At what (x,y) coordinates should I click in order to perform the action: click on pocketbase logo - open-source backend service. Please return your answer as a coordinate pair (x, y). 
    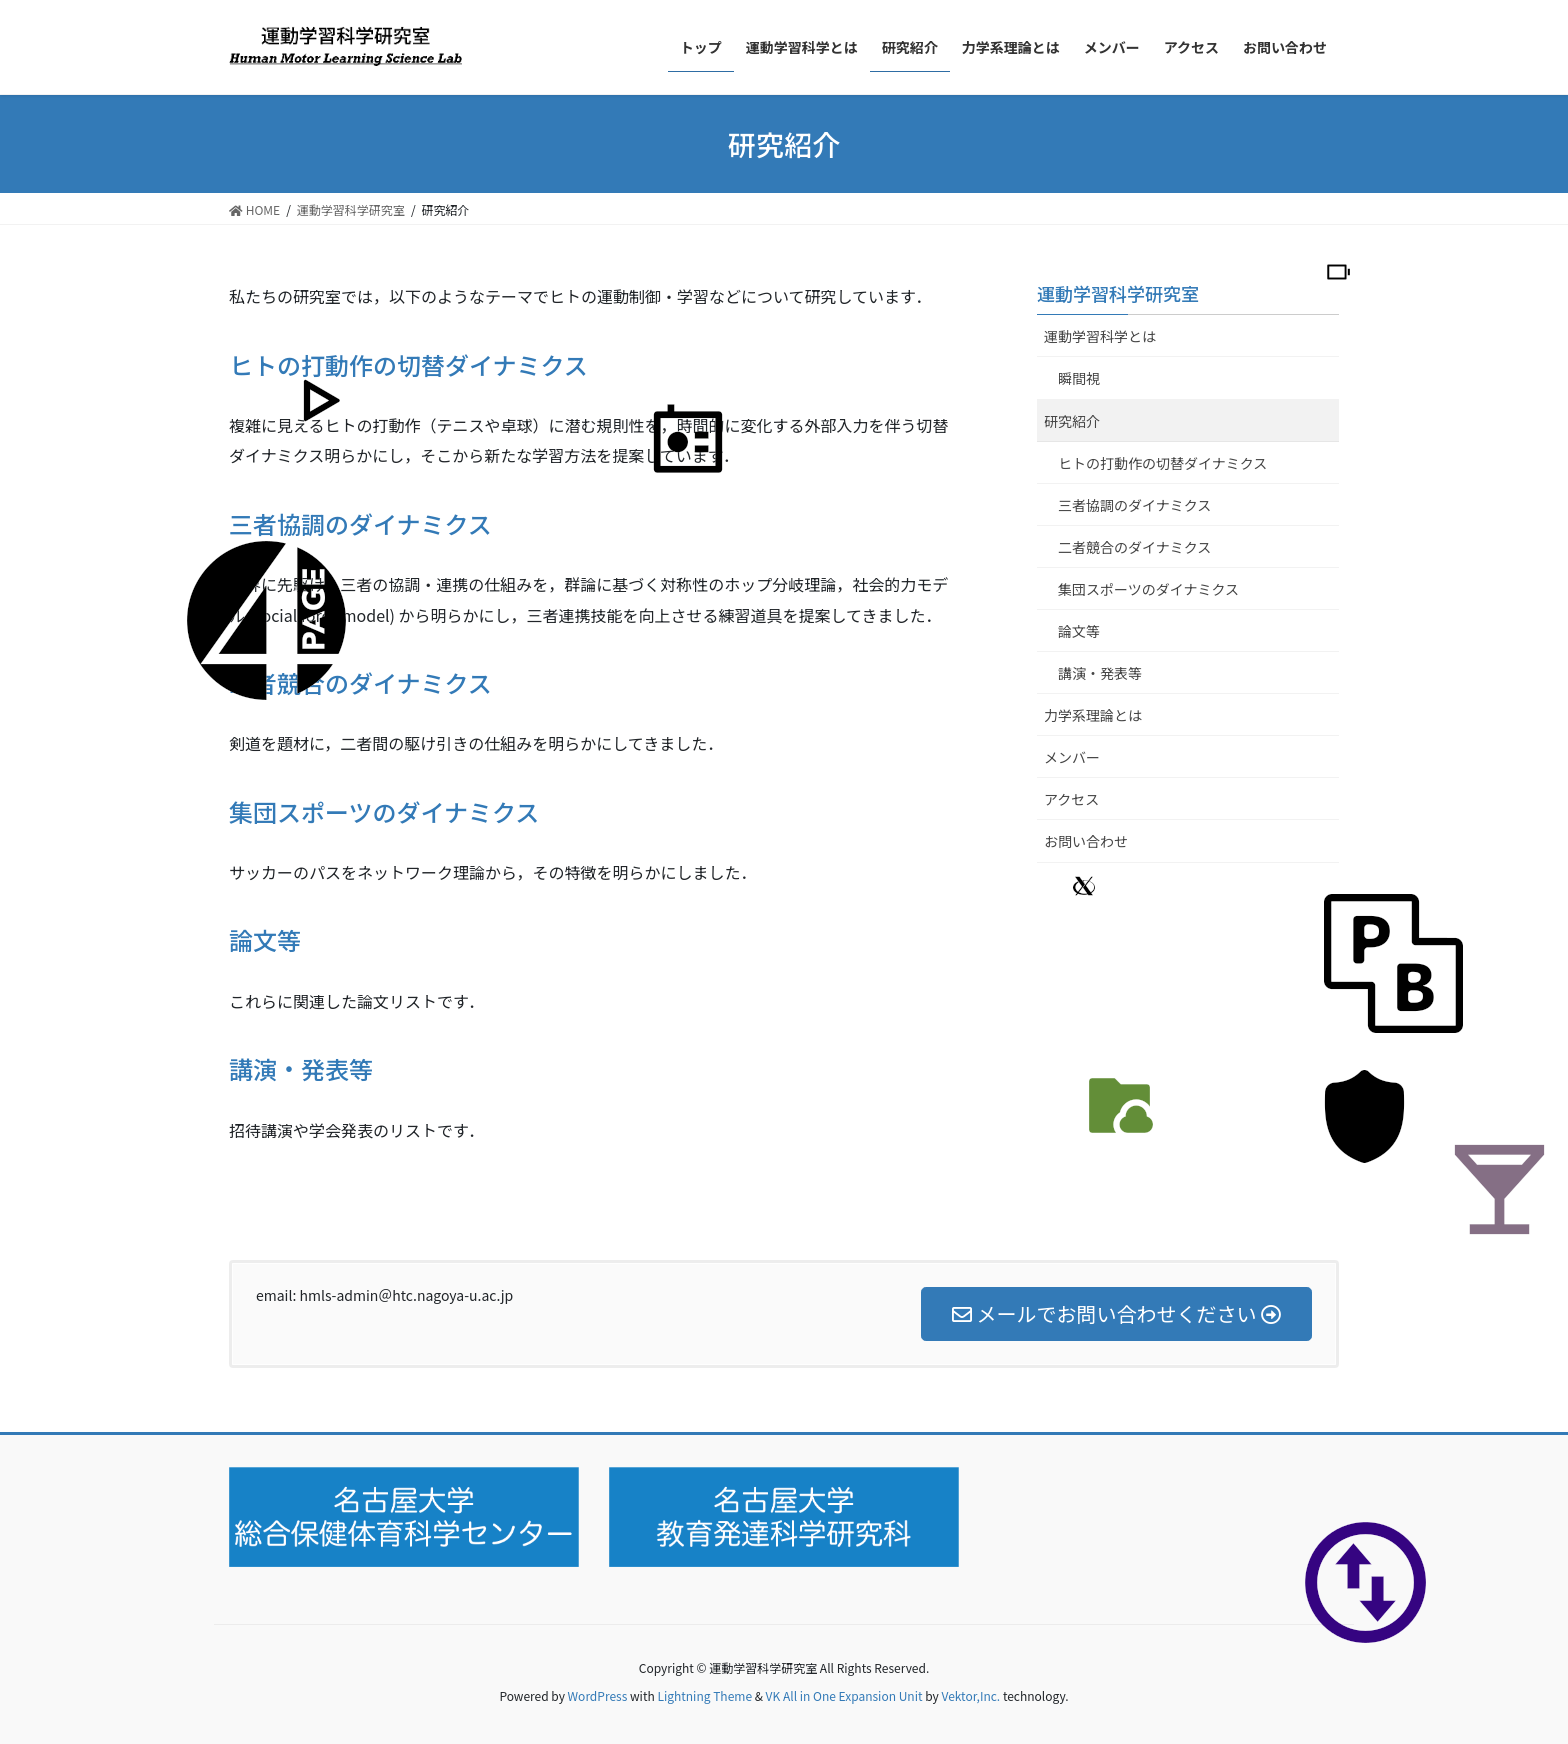
    Looking at the image, I should click on (1393, 963).